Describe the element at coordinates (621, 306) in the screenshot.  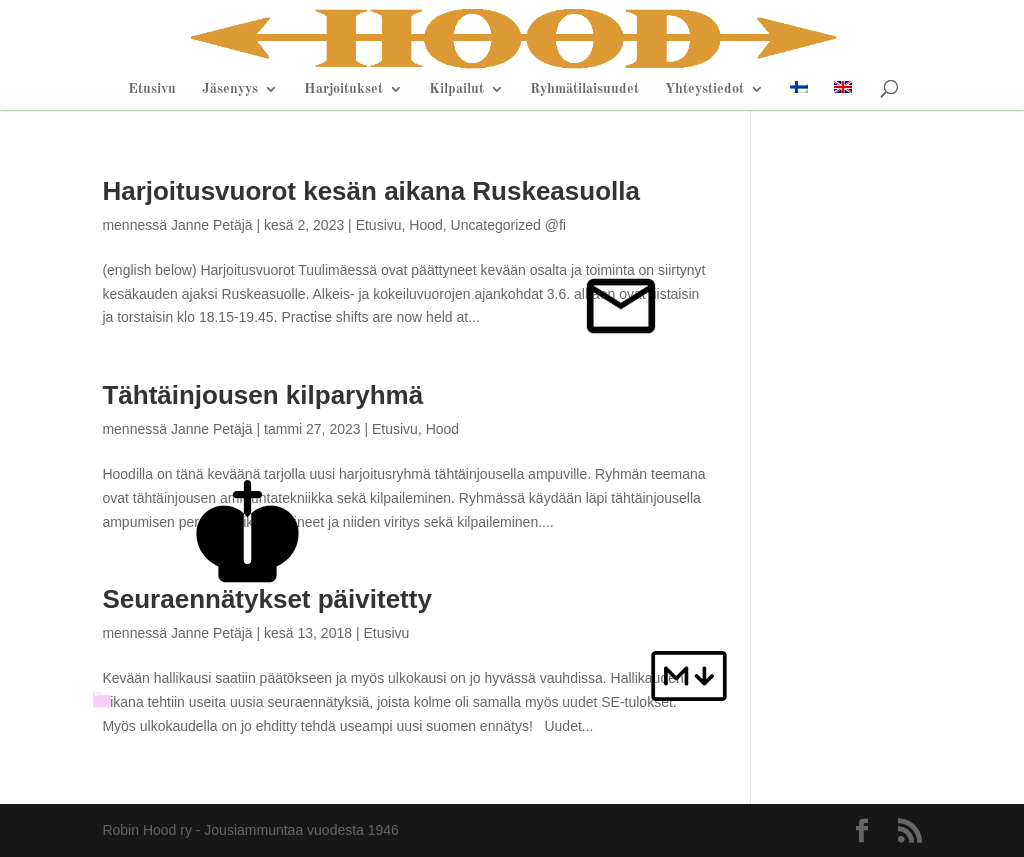
I see `view unread emails or messages` at that location.